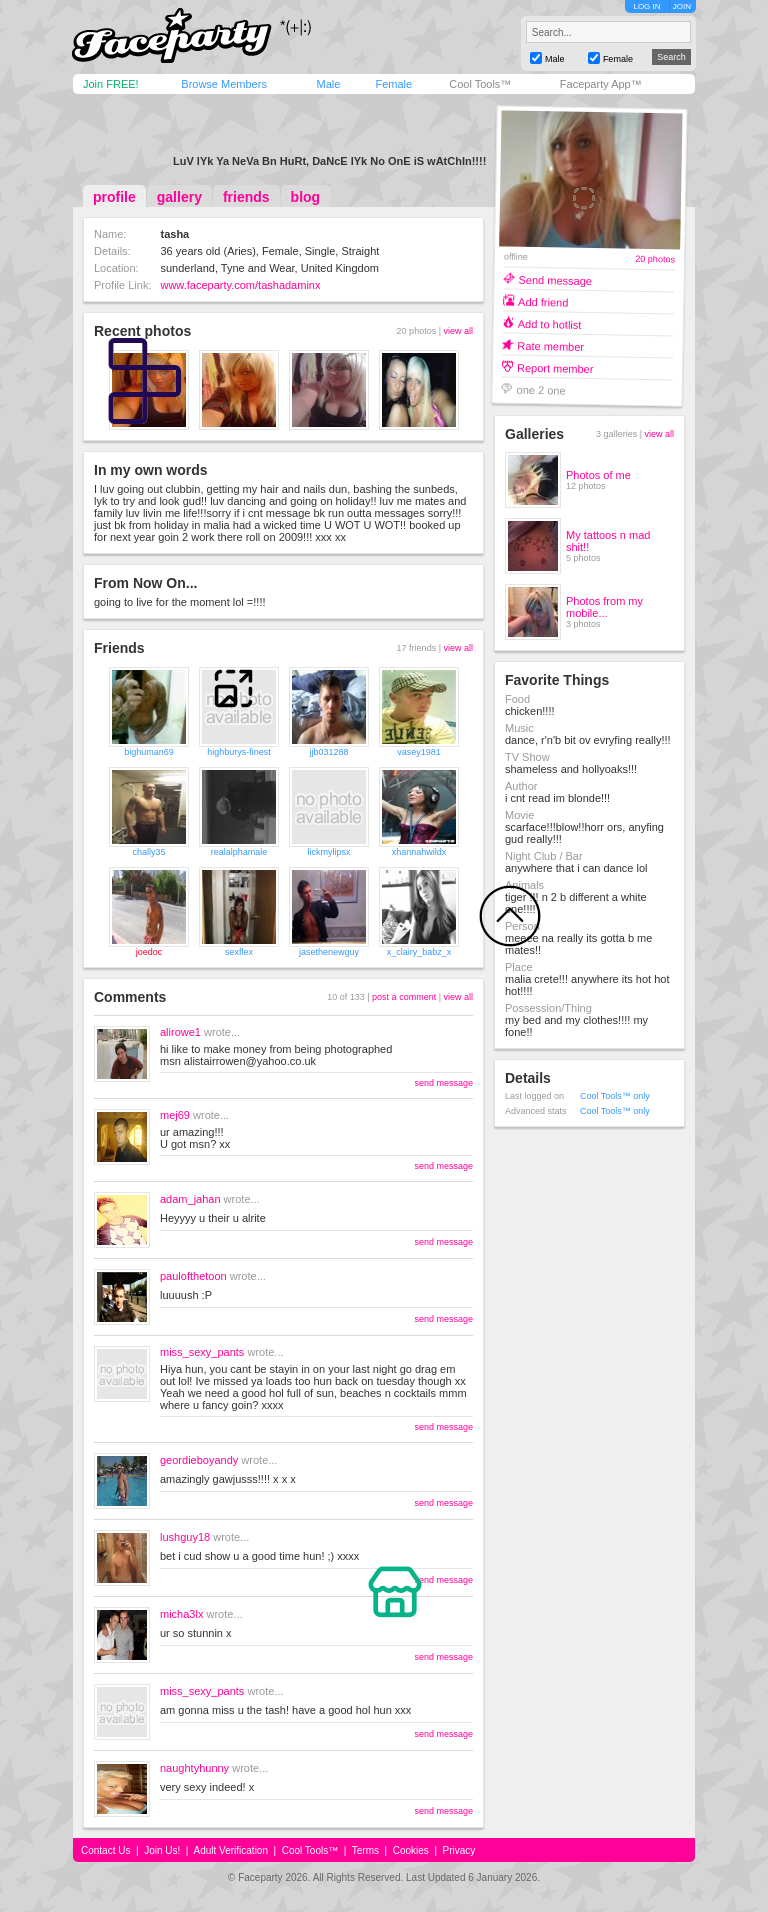  Describe the element at coordinates (138, 381) in the screenshot. I see `open Replit coding environment` at that location.